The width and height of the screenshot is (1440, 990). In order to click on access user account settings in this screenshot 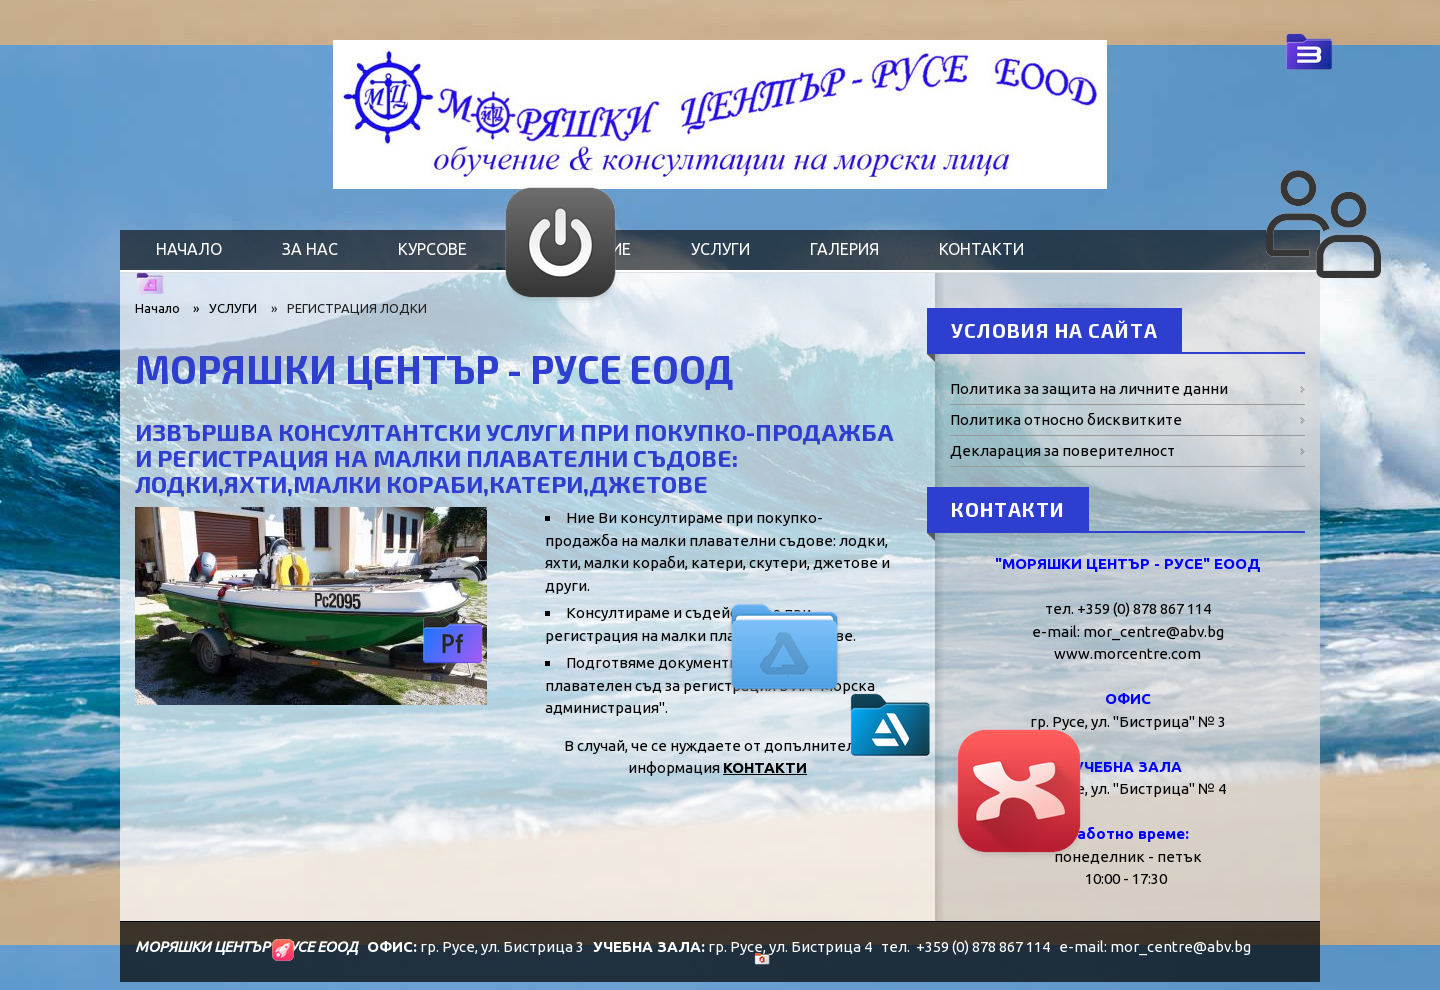, I will do `click(1323, 220)`.